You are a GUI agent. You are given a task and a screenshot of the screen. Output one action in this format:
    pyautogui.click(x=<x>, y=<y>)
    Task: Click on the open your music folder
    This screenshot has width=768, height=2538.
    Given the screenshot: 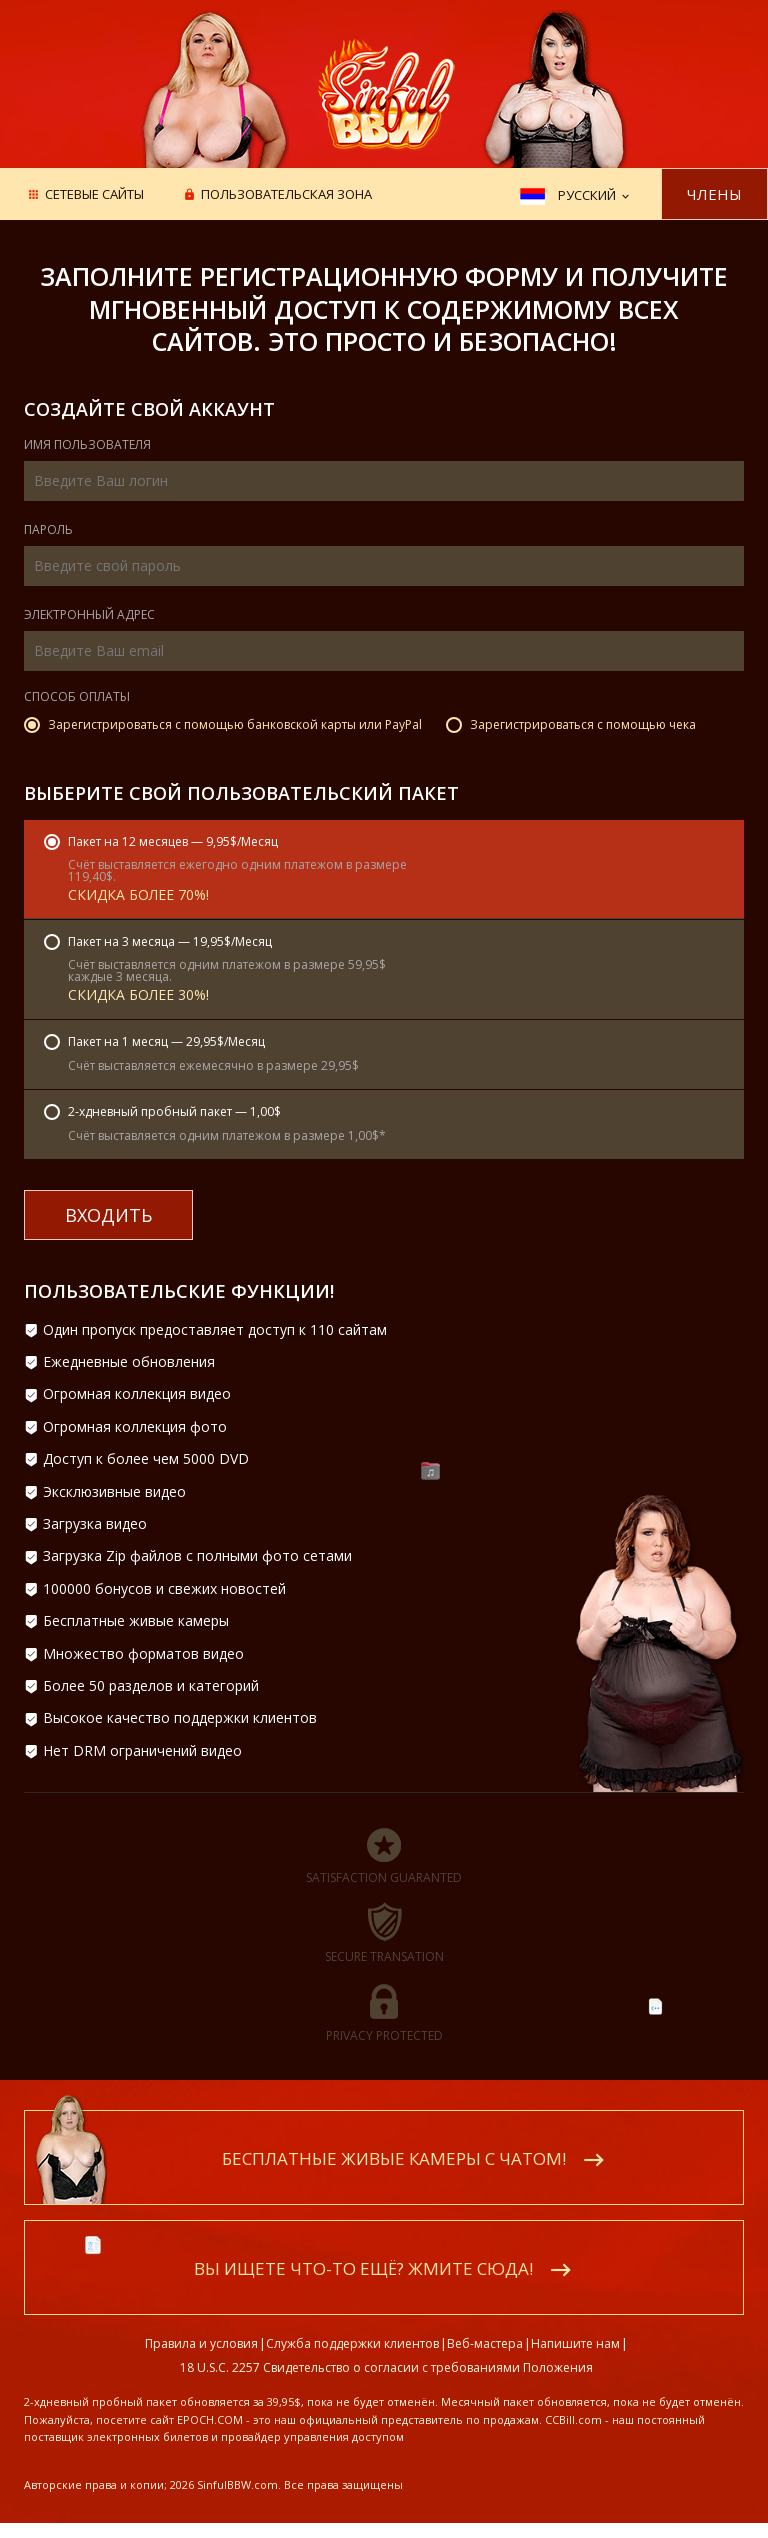 What is the action you would take?
    pyautogui.click(x=430, y=1470)
    